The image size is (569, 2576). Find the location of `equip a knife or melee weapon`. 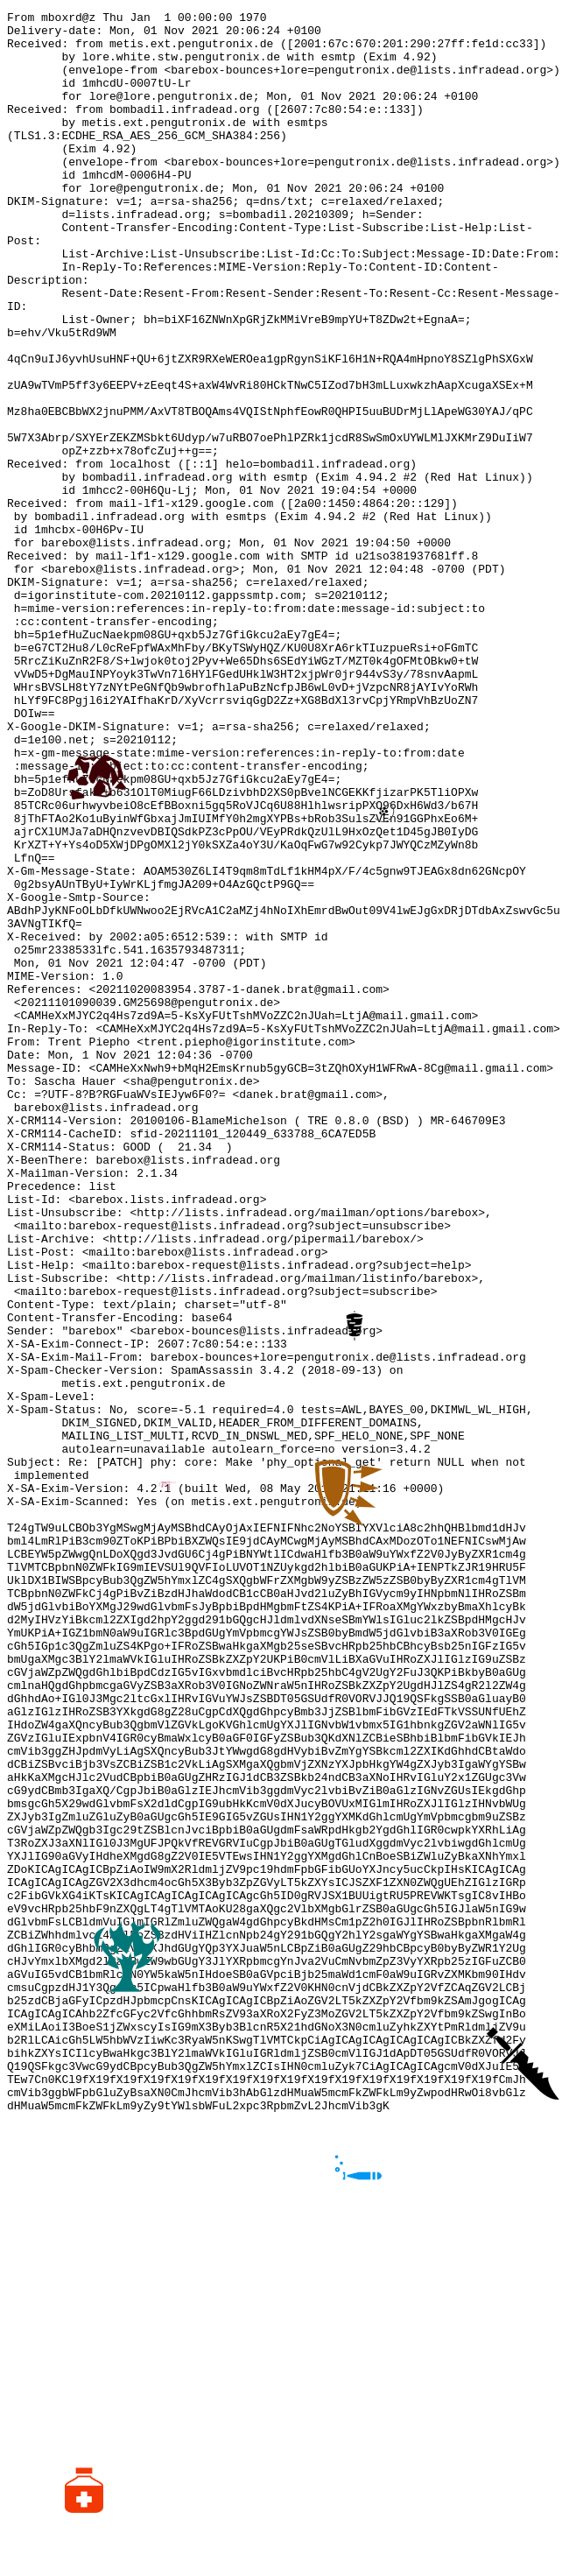

equip a knife or melee weapon is located at coordinates (523, 2063).